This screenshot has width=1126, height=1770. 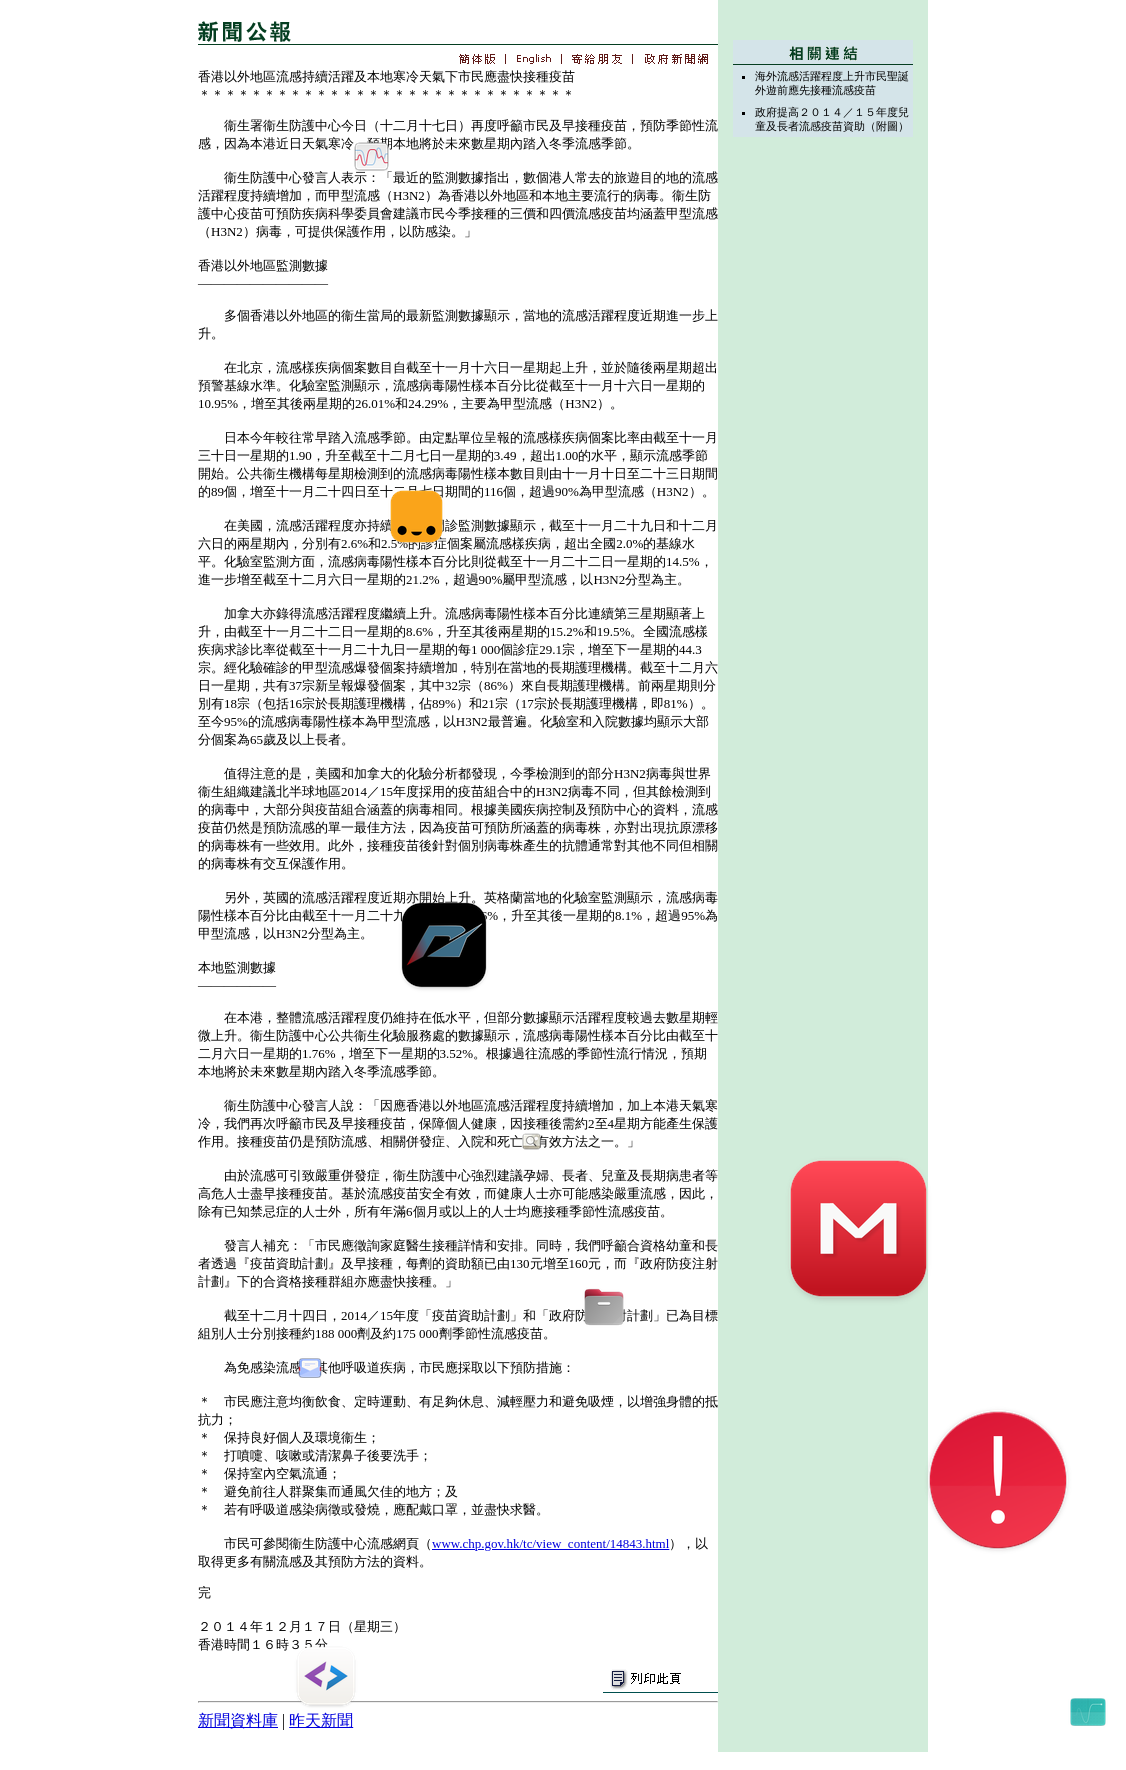 I want to click on open the MEGA cloud storage app, so click(x=858, y=1228).